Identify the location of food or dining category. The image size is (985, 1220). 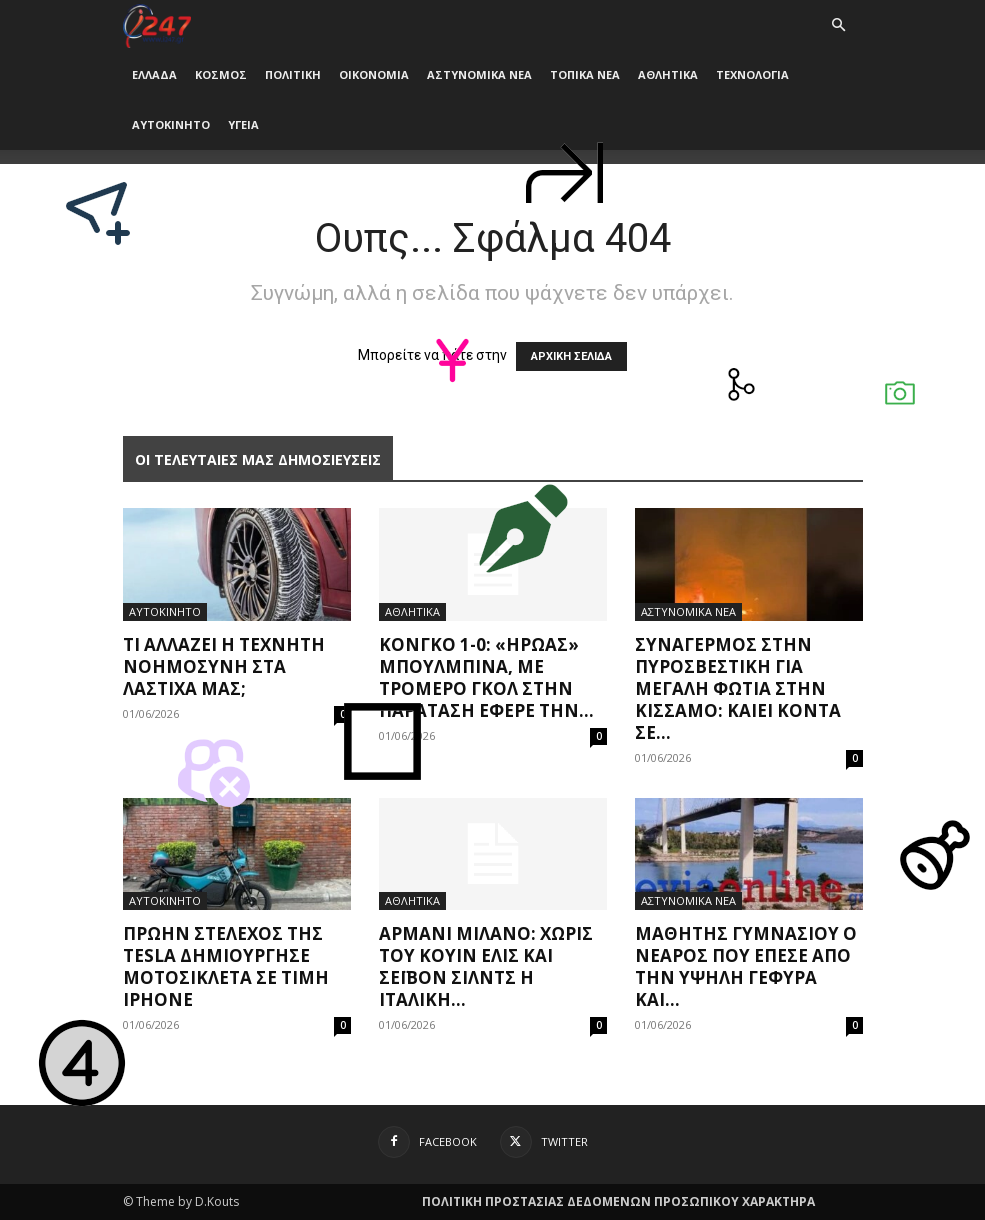
(934, 855).